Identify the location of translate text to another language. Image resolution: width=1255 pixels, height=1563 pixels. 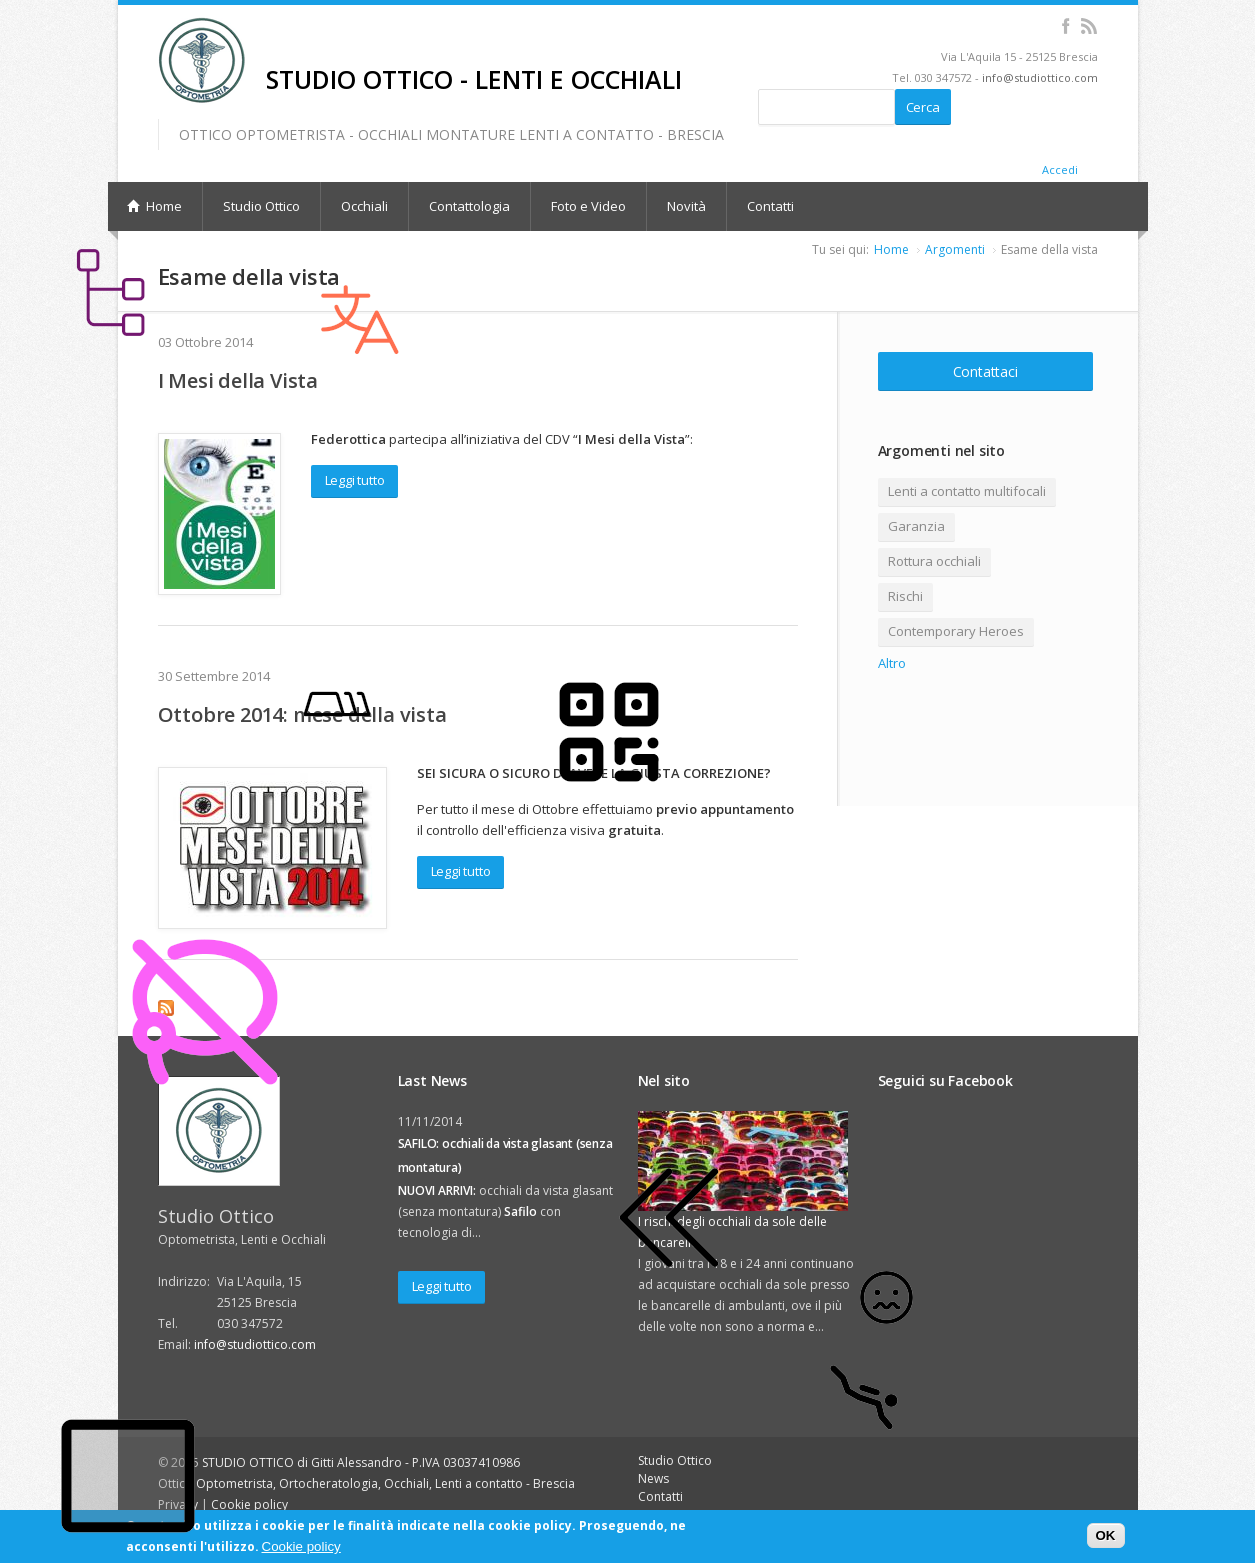
(357, 321).